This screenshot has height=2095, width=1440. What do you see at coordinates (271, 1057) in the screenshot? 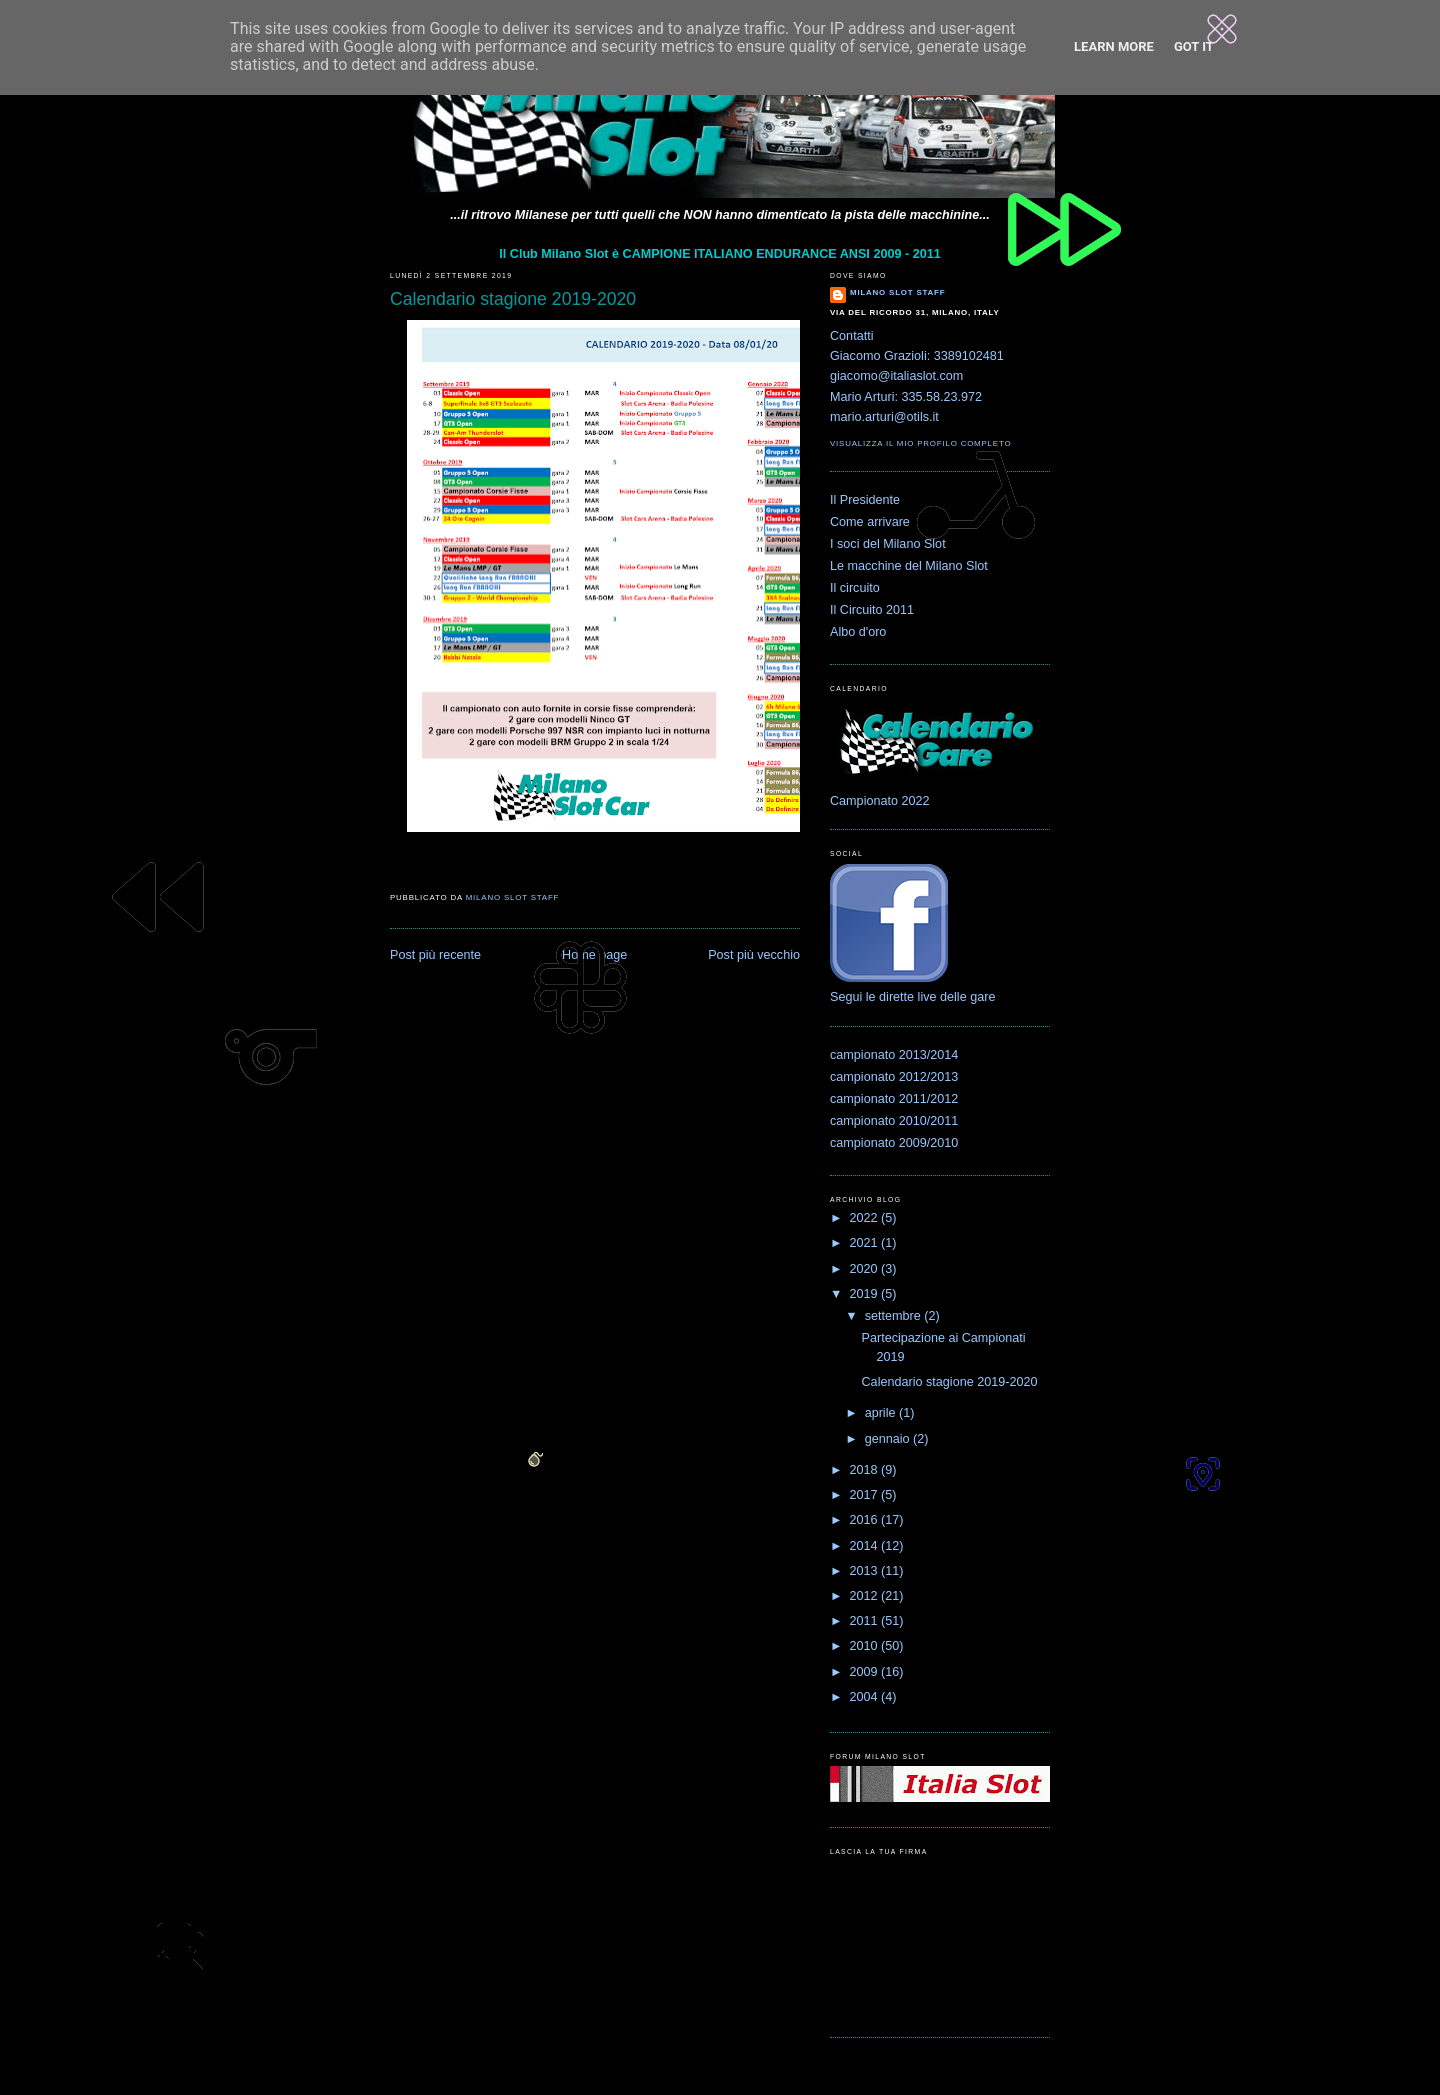
I see `access sports features or content` at bounding box center [271, 1057].